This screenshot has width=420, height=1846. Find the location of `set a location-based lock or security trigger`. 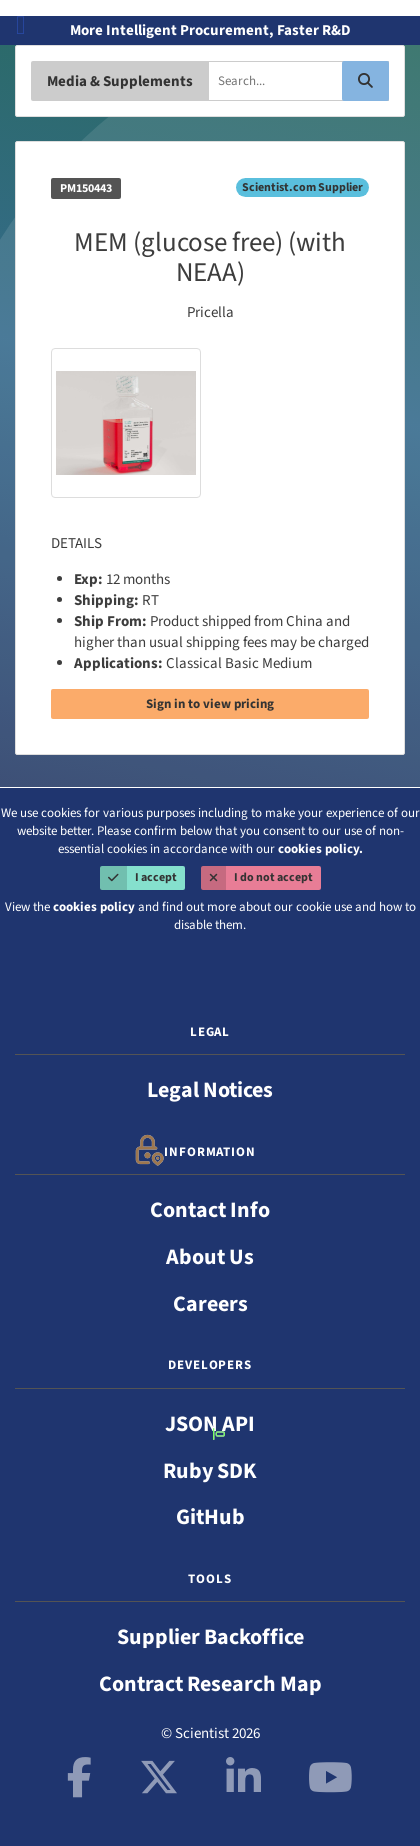

set a location-based lock or security trigger is located at coordinates (147, 1149).